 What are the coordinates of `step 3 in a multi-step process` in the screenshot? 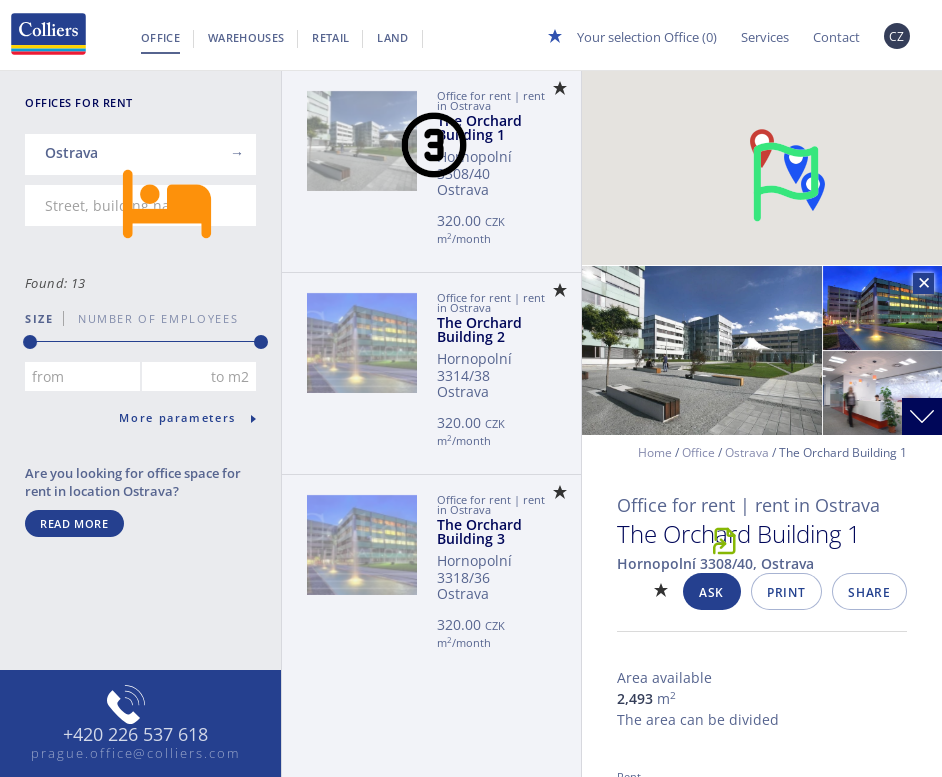 It's located at (434, 145).